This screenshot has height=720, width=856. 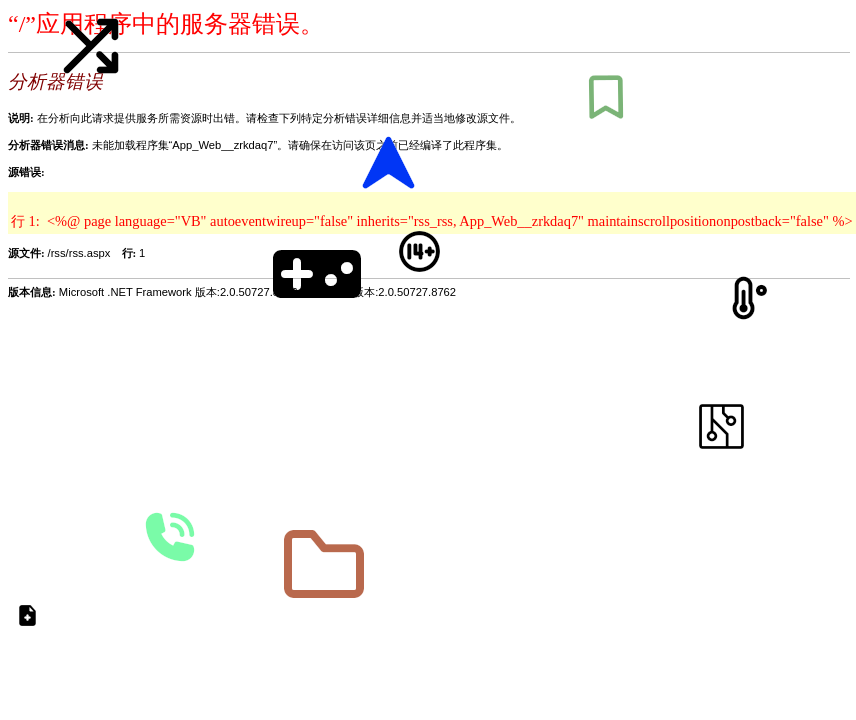 I want to click on shuffle playlist or queue order, so click(x=91, y=46).